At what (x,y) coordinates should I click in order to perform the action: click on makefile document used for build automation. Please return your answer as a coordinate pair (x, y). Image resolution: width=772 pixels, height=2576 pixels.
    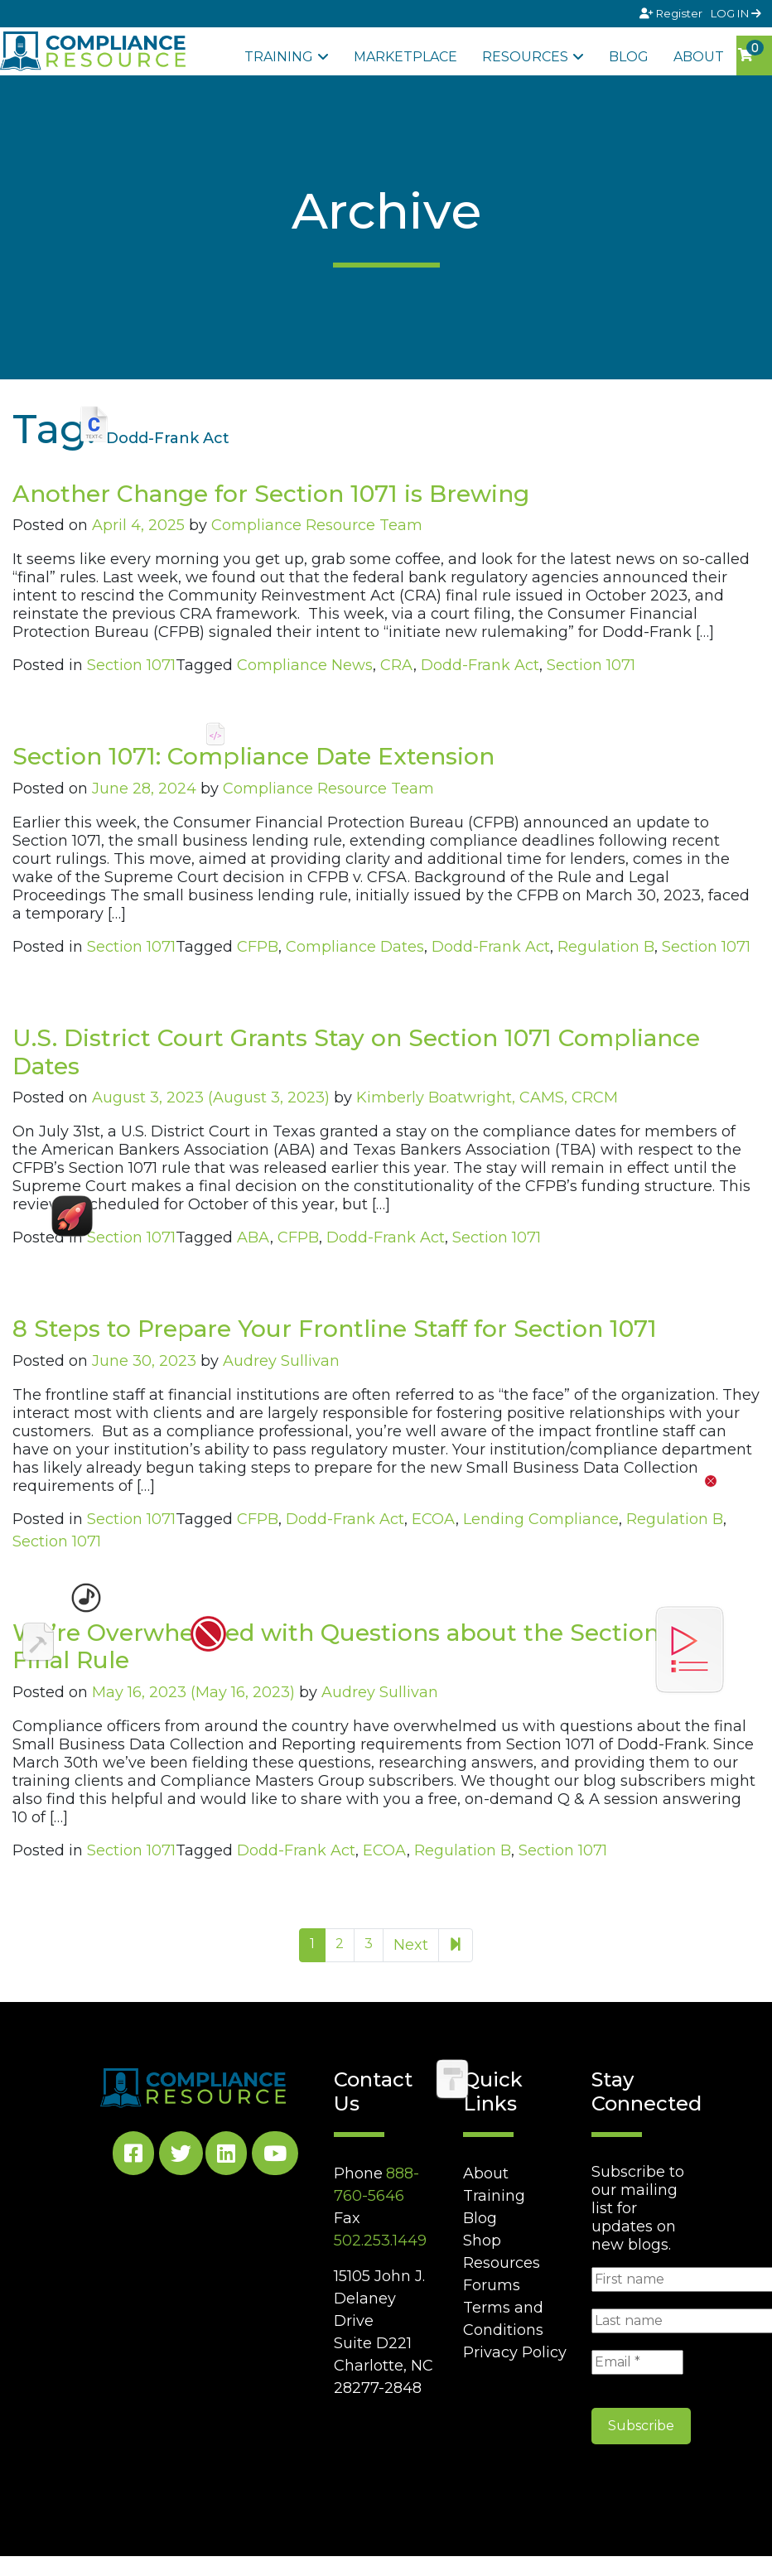
    Looking at the image, I should click on (38, 1642).